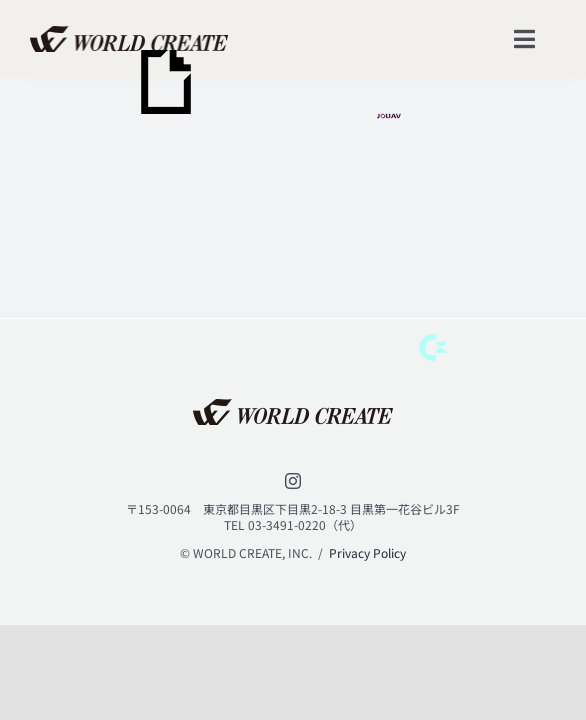  What do you see at coordinates (389, 116) in the screenshot?
I see `jouav company logo` at bounding box center [389, 116].